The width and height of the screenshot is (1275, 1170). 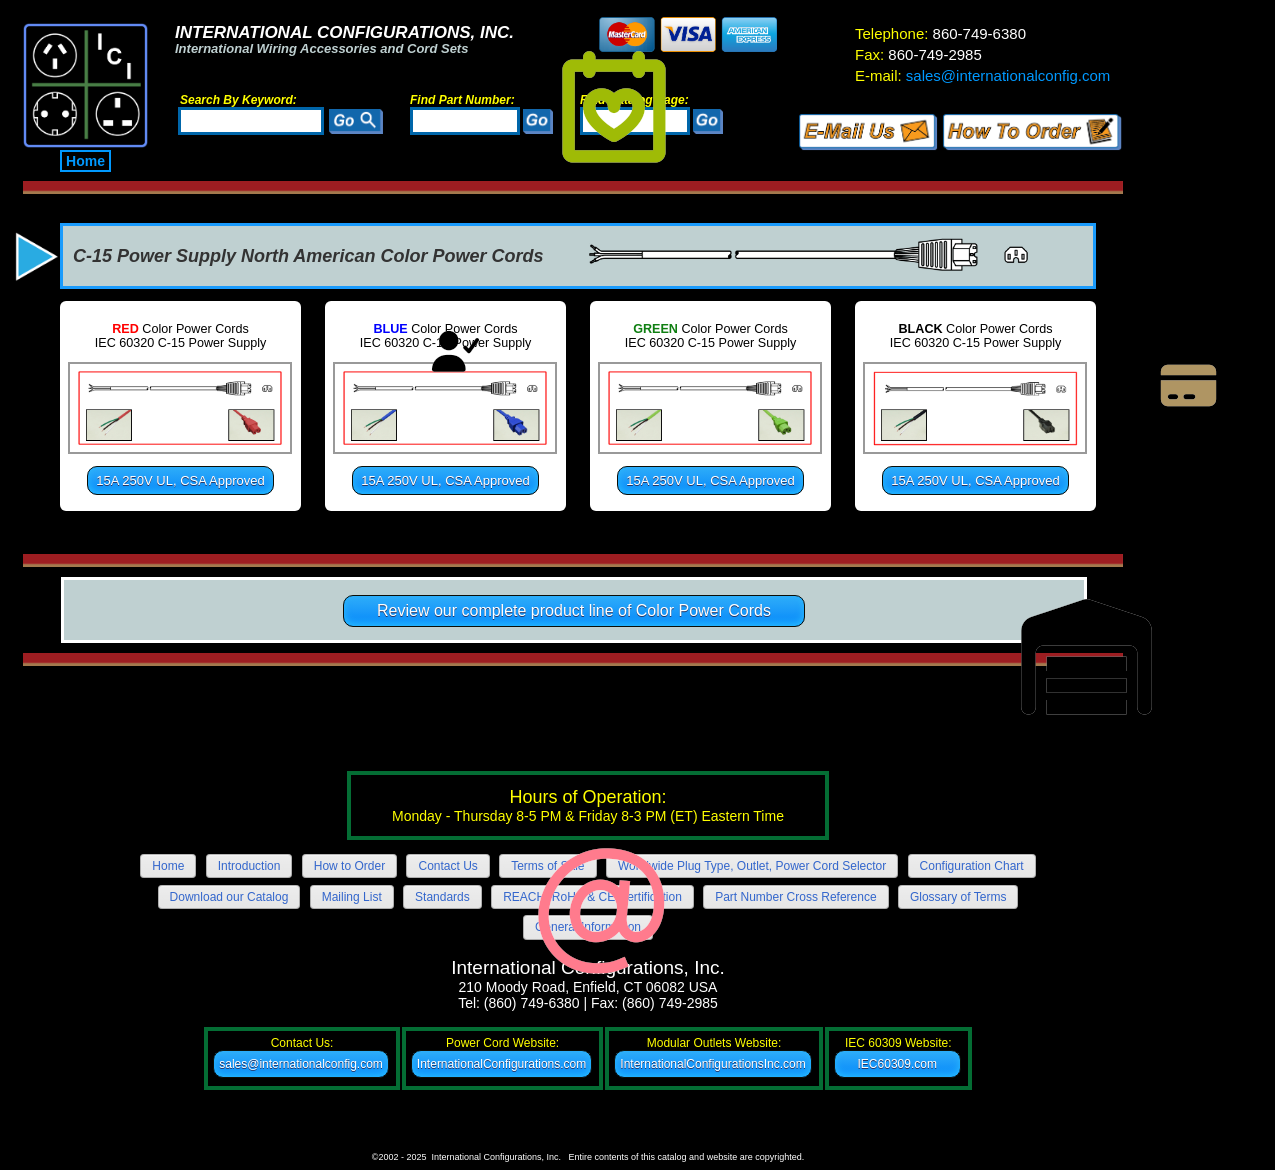 I want to click on user verified or account confirmed, so click(x=454, y=351).